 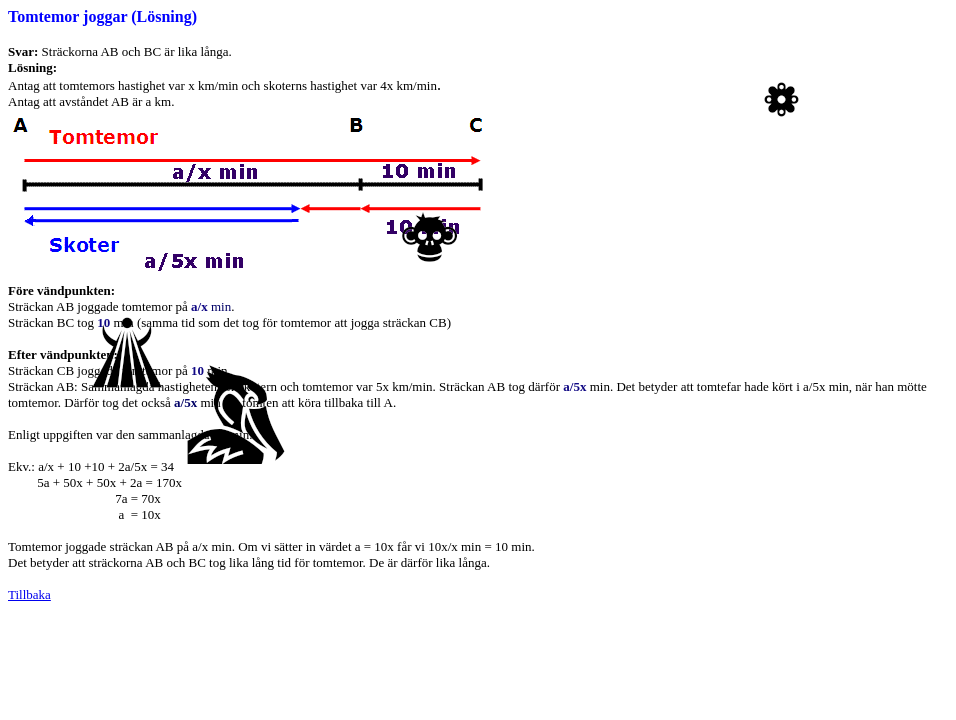 I want to click on decorative badge or achievement icon, so click(x=781, y=99).